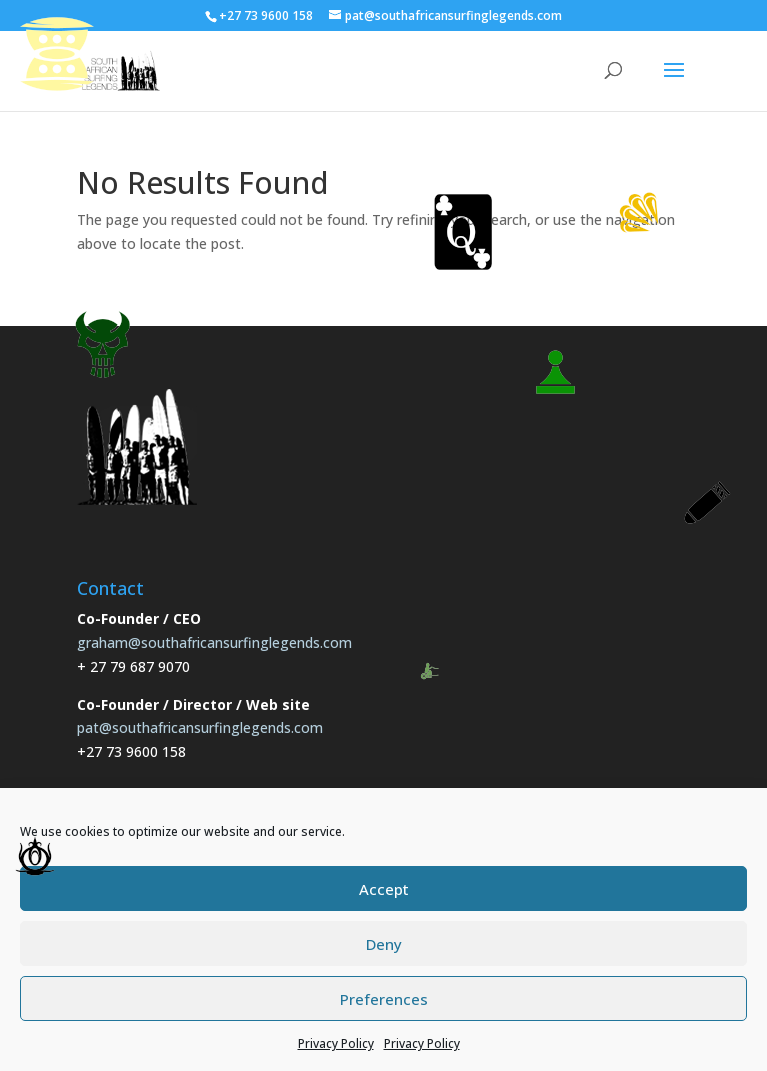 The height and width of the screenshot is (1071, 767). I want to click on select demon or undead character class, so click(102, 344).